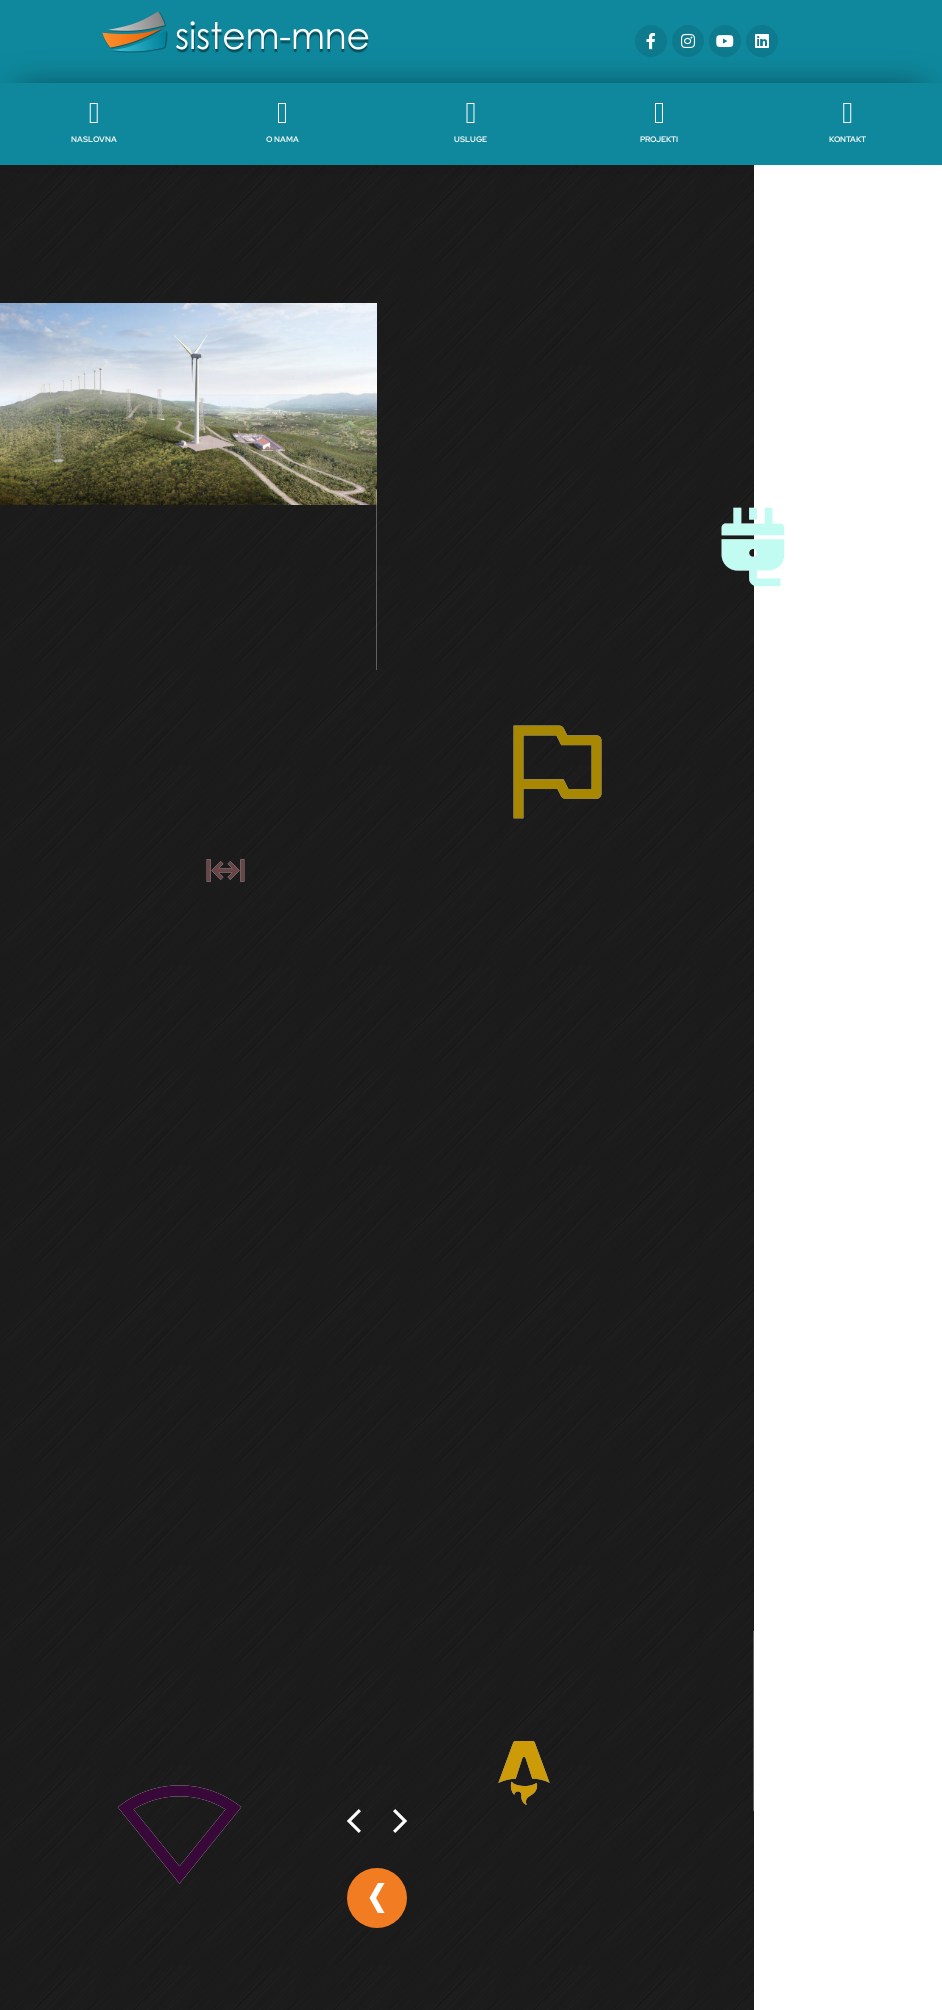 The width and height of the screenshot is (942, 2010). I want to click on indicates wifi signal strength, so click(179, 1834).